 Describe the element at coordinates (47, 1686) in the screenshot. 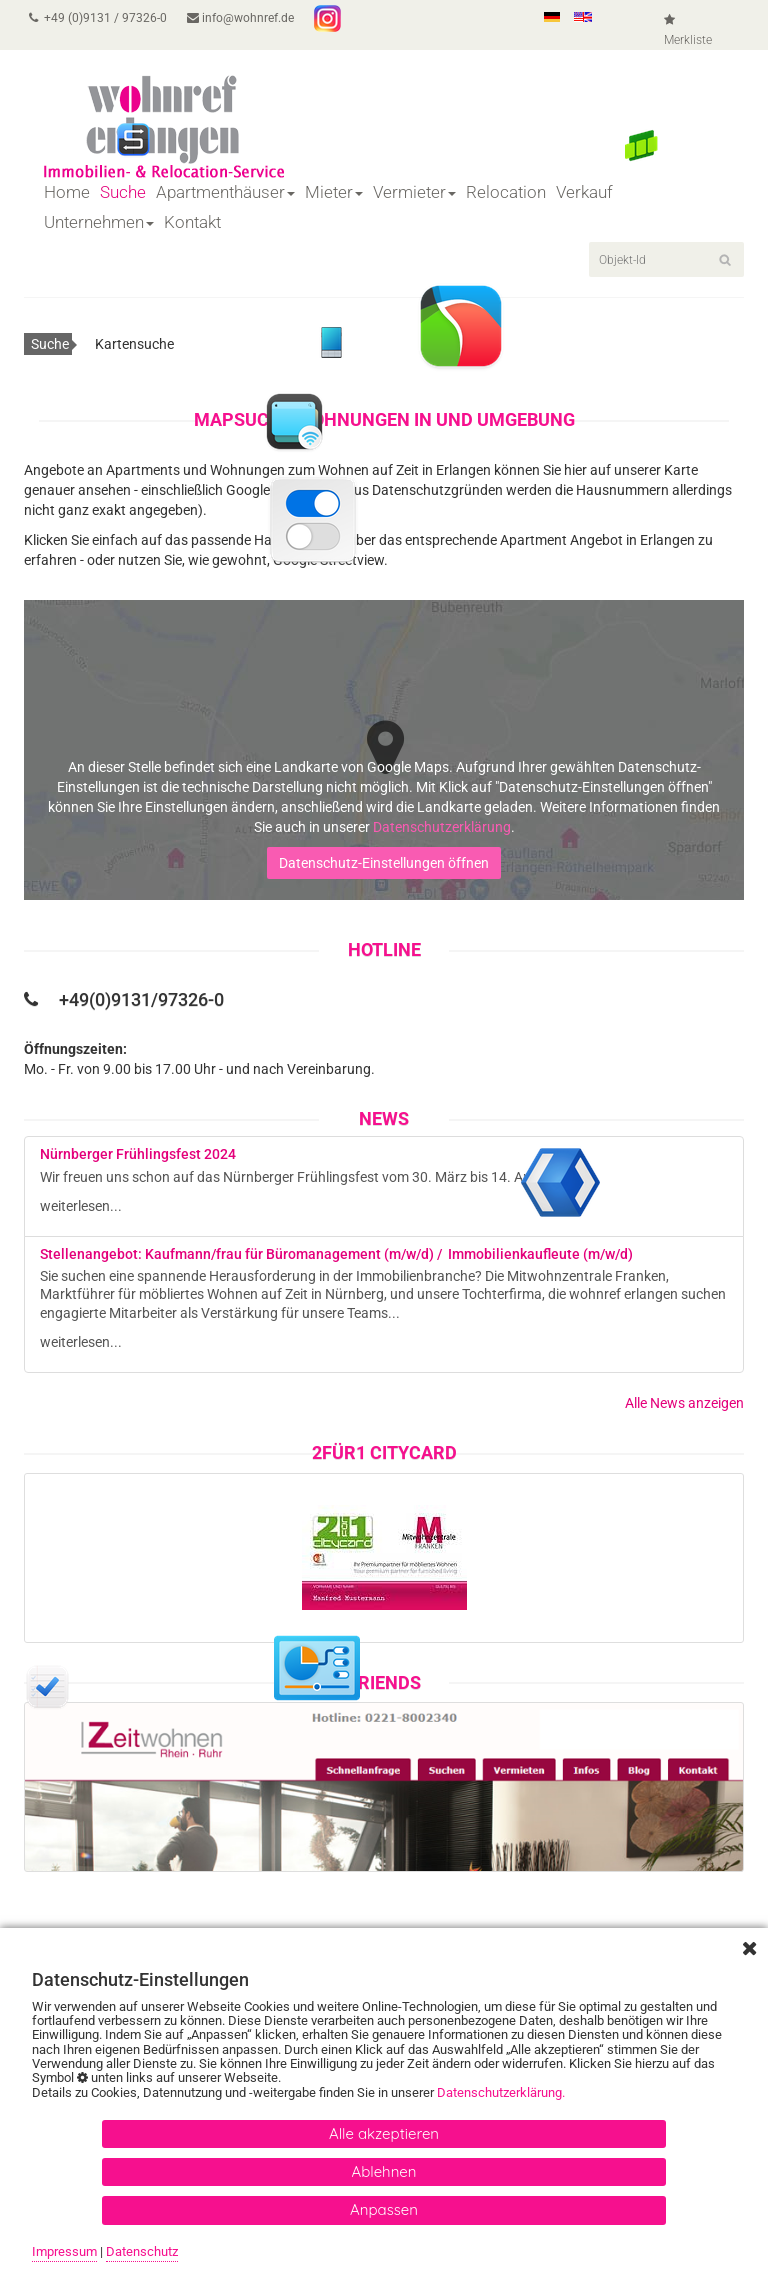

I see `open agenda task management app` at that location.